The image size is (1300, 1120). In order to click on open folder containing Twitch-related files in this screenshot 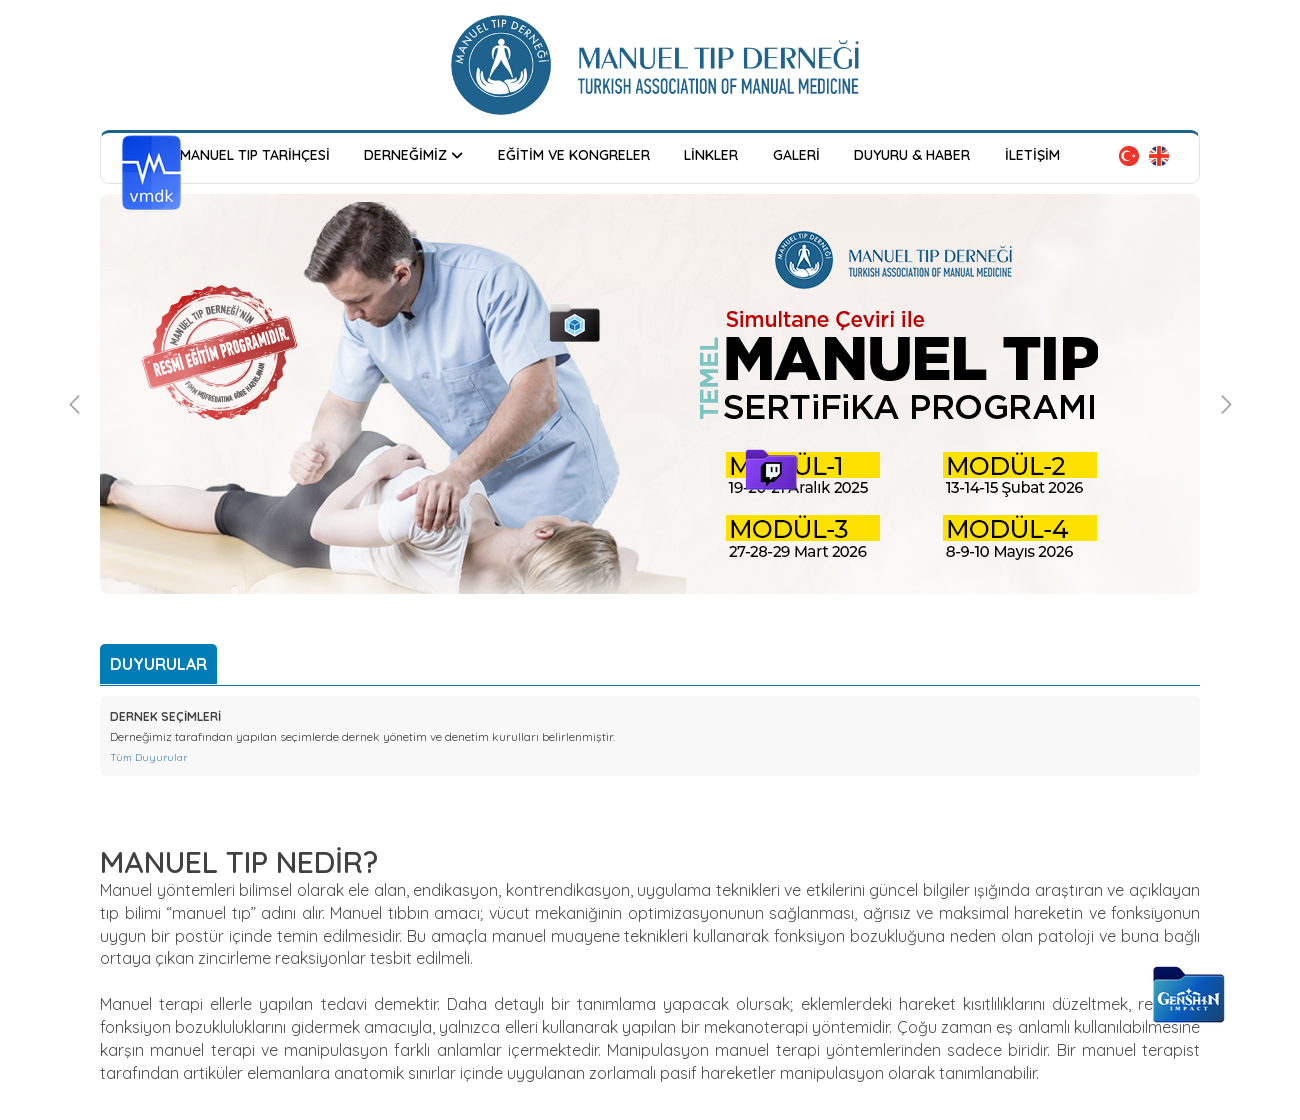, I will do `click(771, 471)`.